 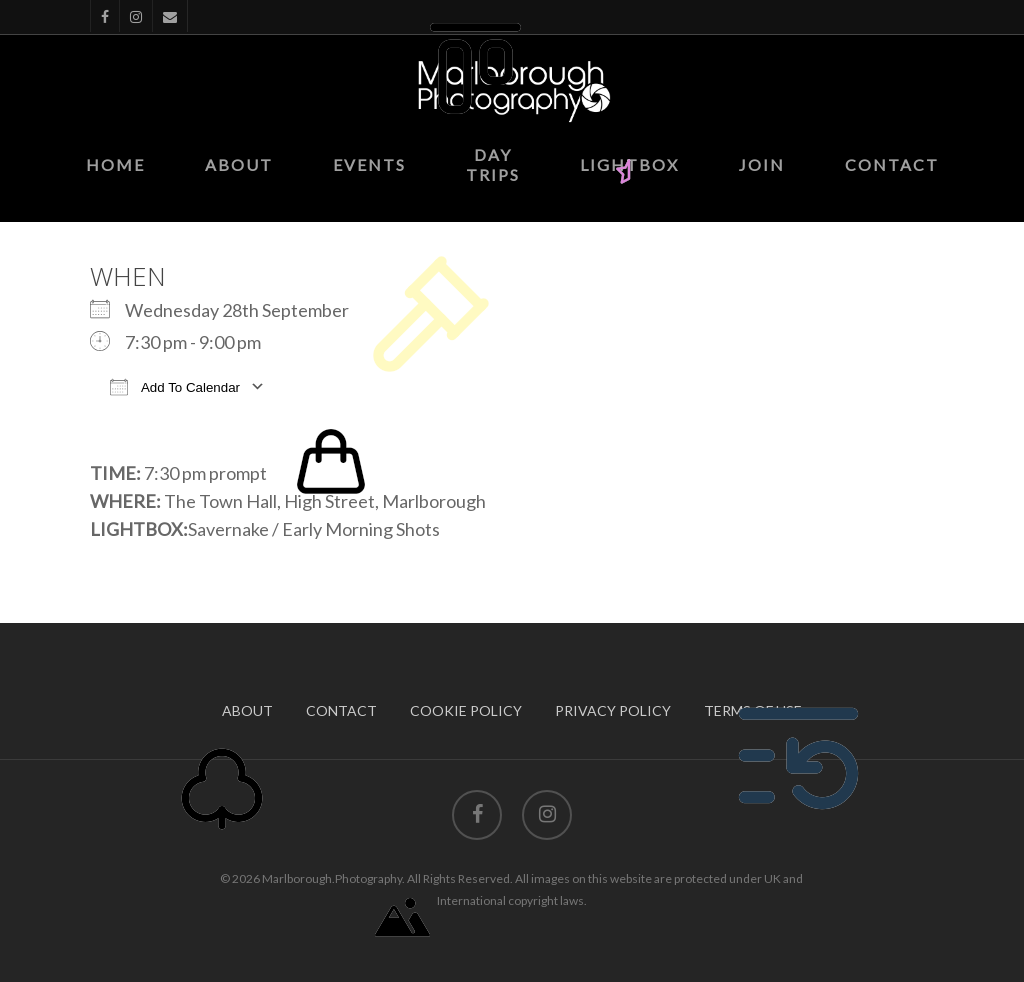 I want to click on align items to the top edge, so click(x=475, y=68).